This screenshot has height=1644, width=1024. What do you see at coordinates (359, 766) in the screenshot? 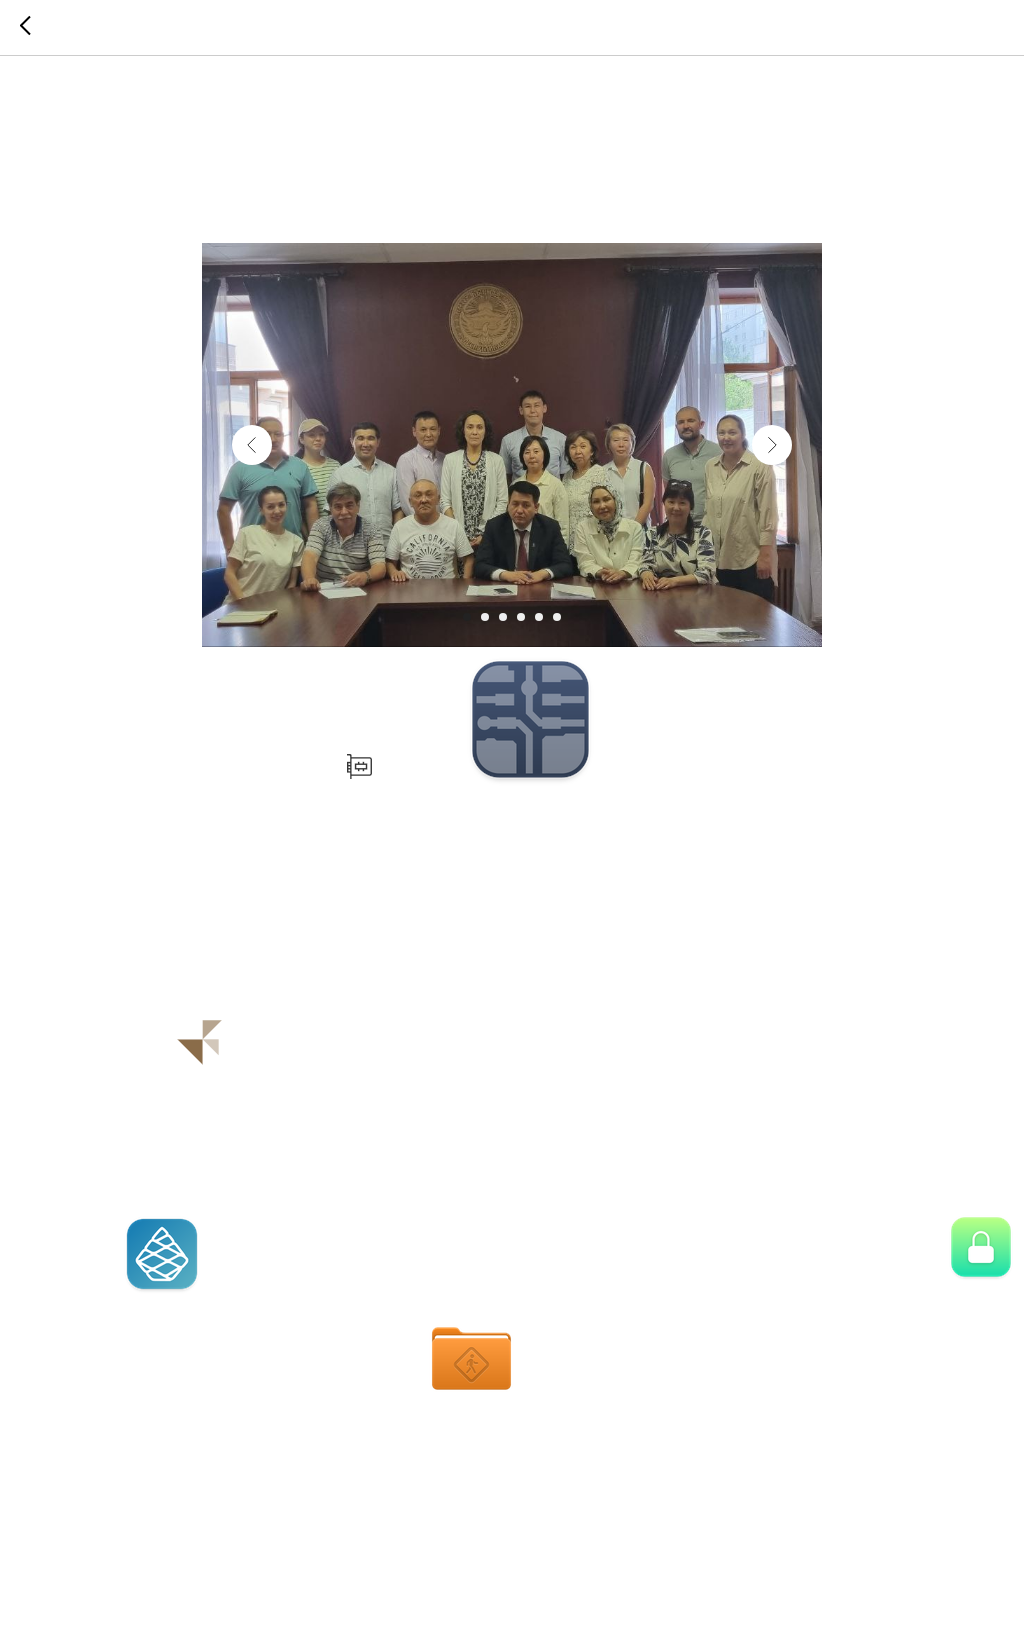
I see `access firmware settings and updates` at bounding box center [359, 766].